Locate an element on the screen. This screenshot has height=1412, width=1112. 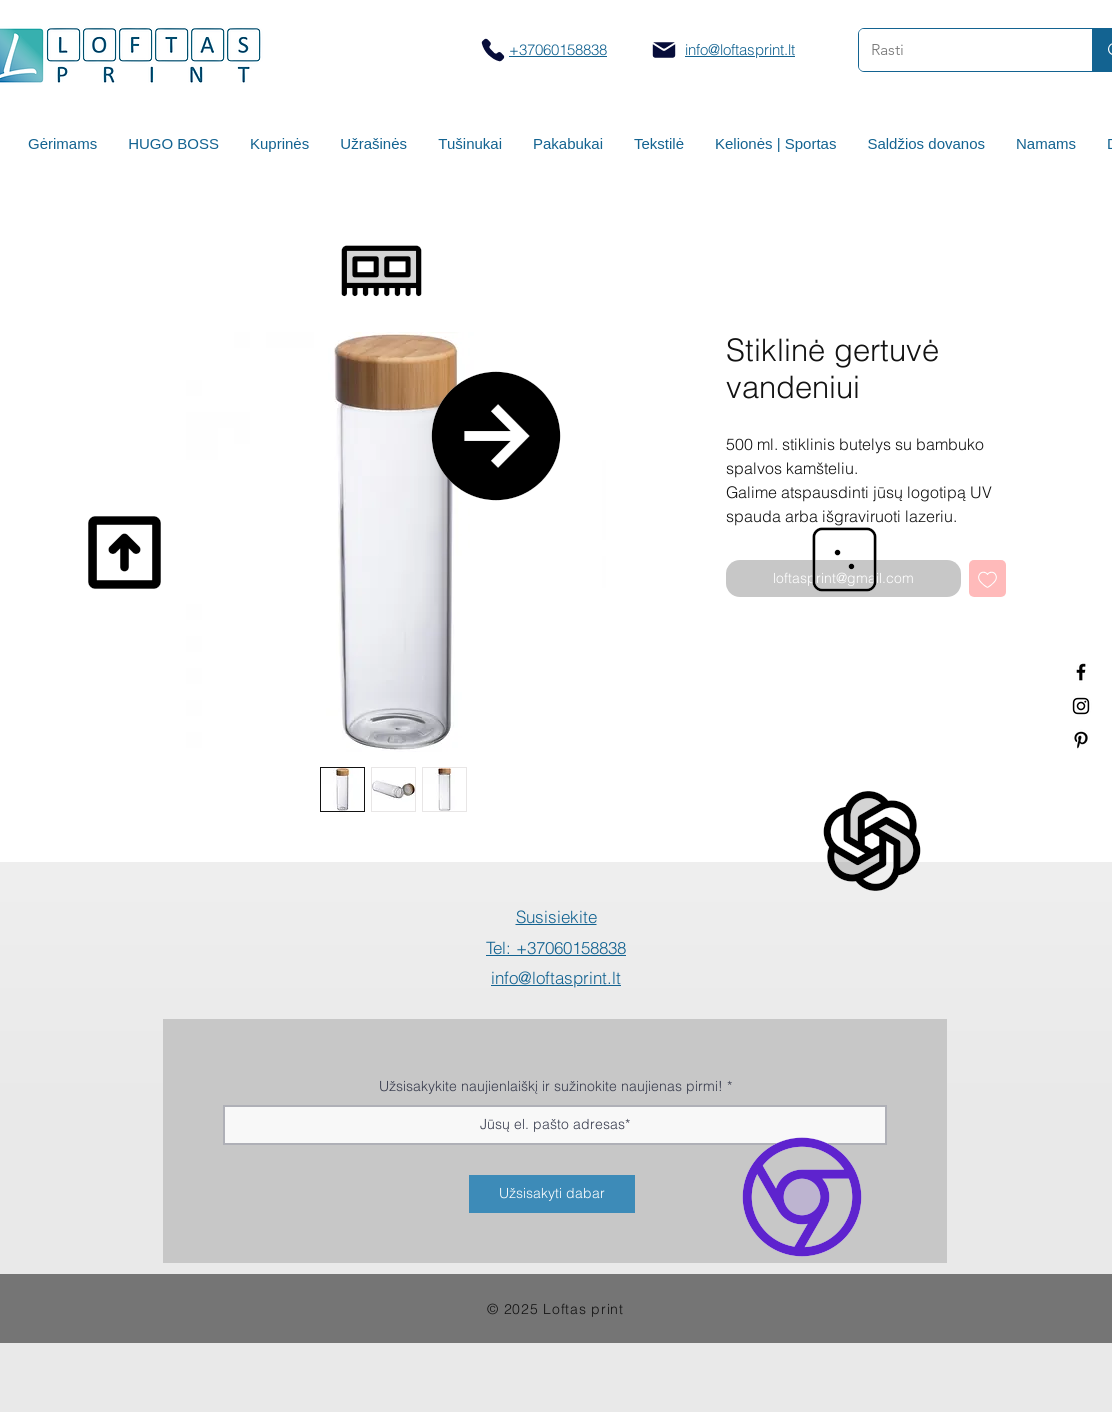
access OpenAI services or ChatGPT is located at coordinates (872, 841).